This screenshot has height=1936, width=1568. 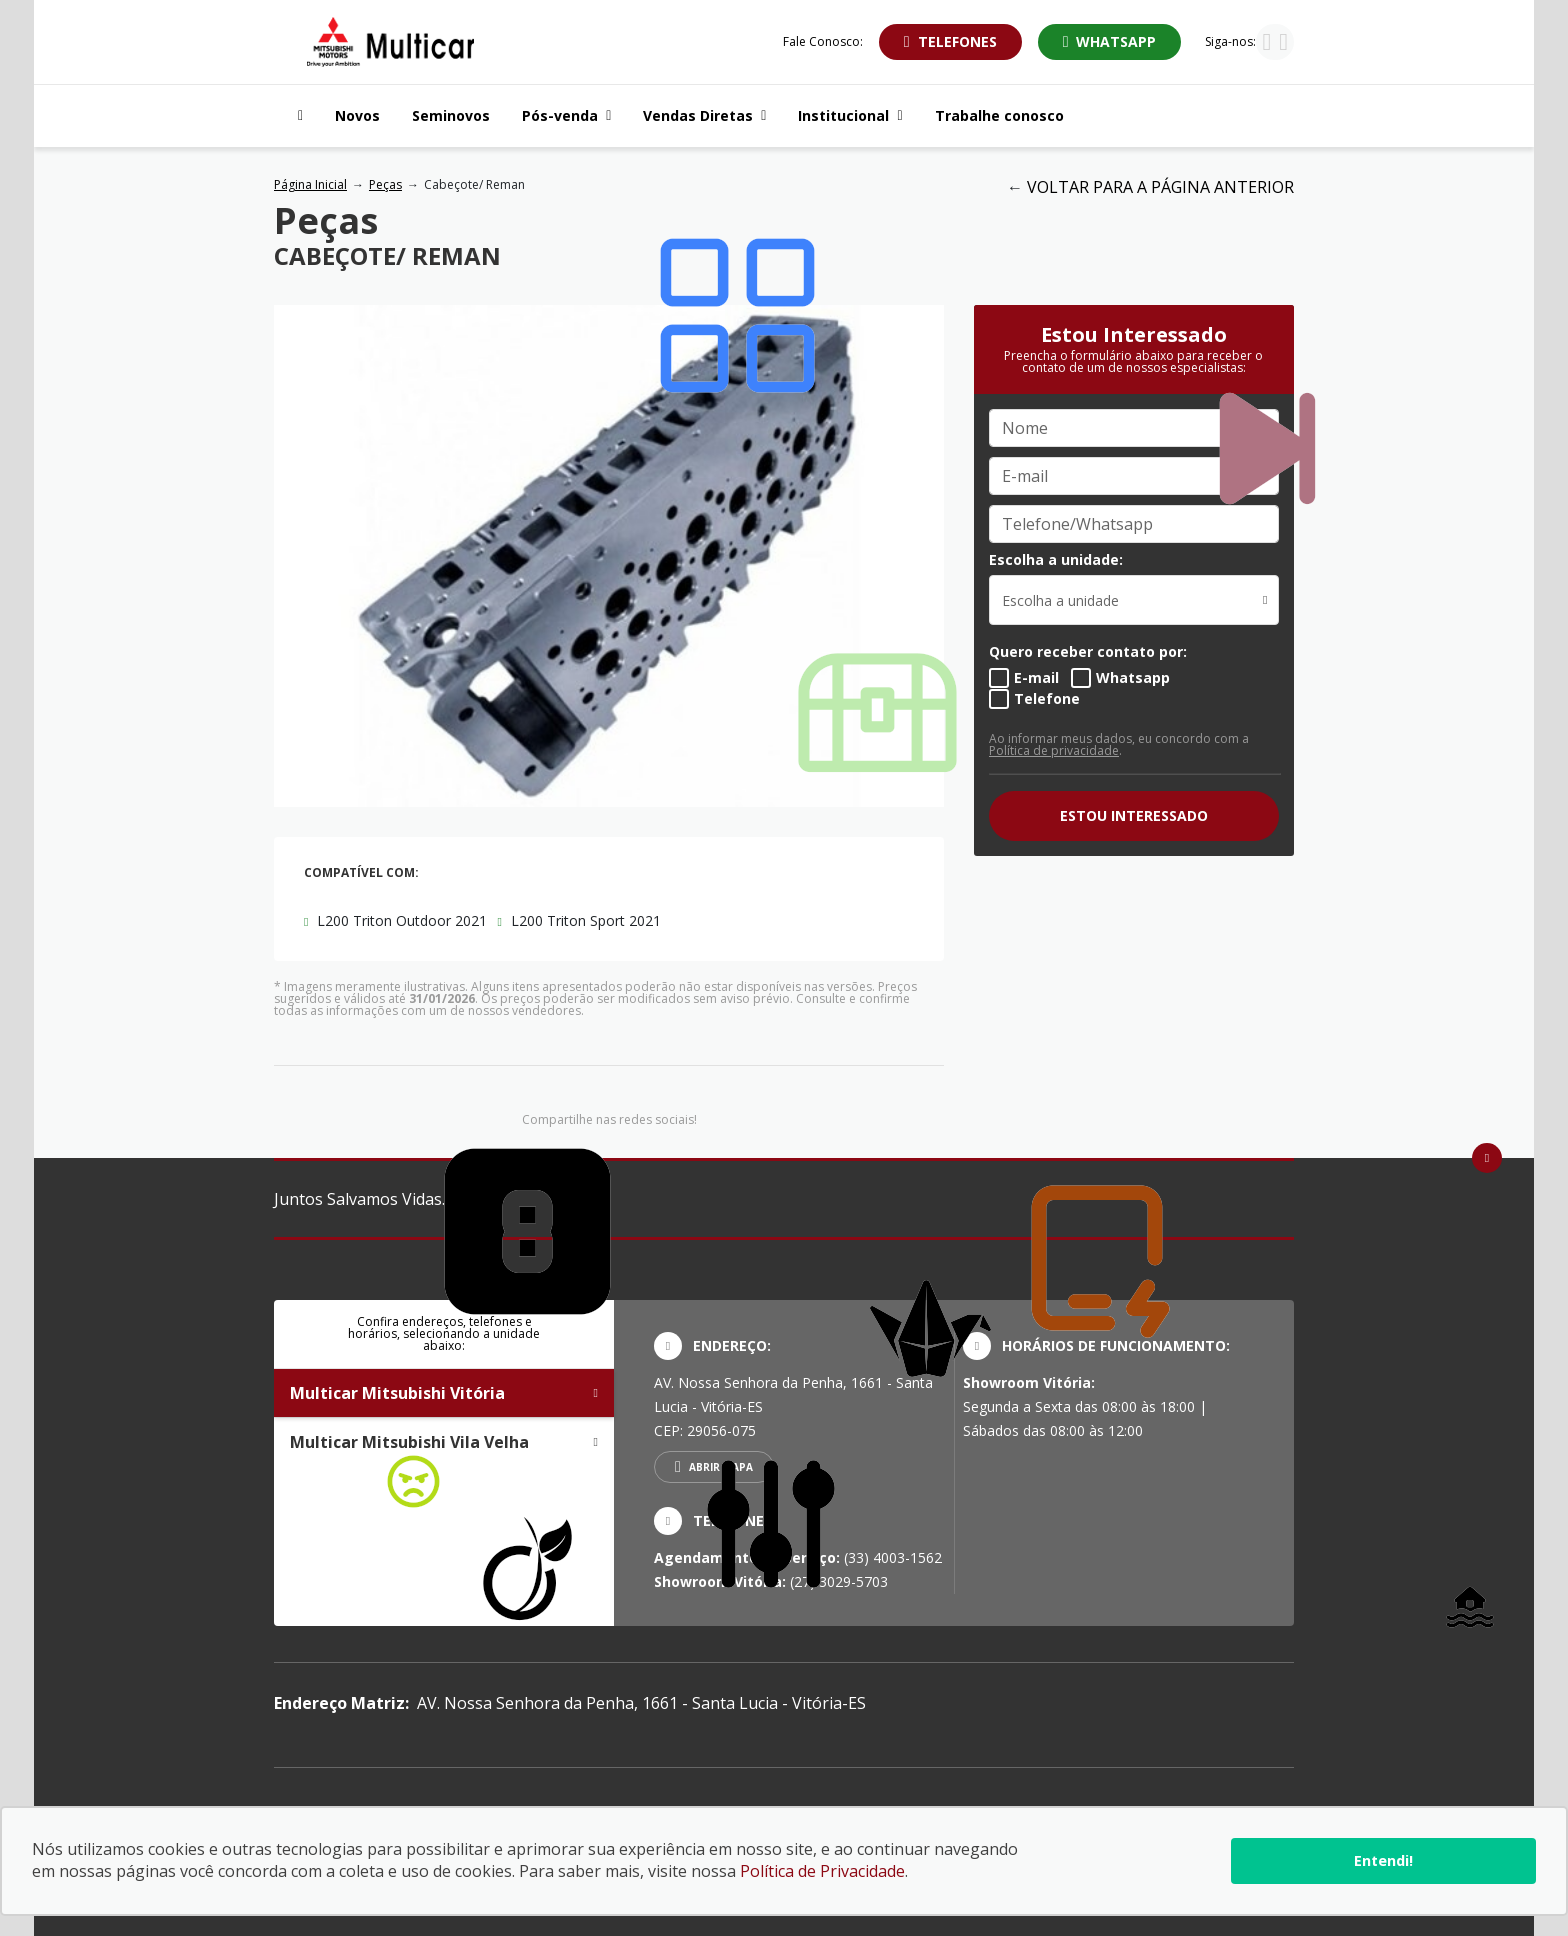 What do you see at coordinates (413, 1481) in the screenshot?
I see `express anger or frustration in a reaction` at bounding box center [413, 1481].